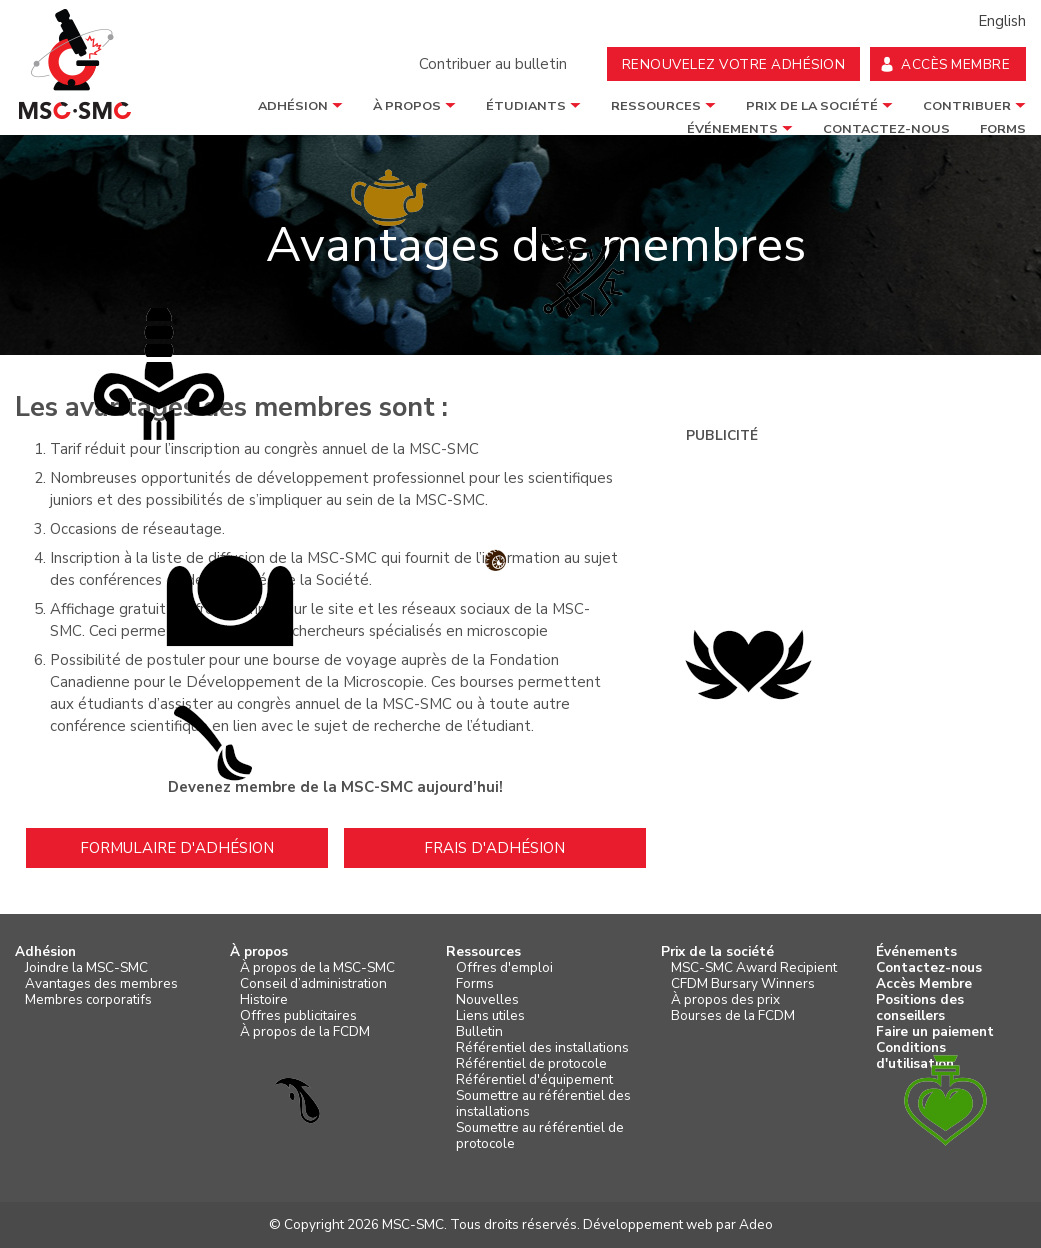 The width and height of the screenshot is (1041, 1248). Describe the element at coordinates (748, 666) in the screenshot. I see `add to favorites with flair` at that location.